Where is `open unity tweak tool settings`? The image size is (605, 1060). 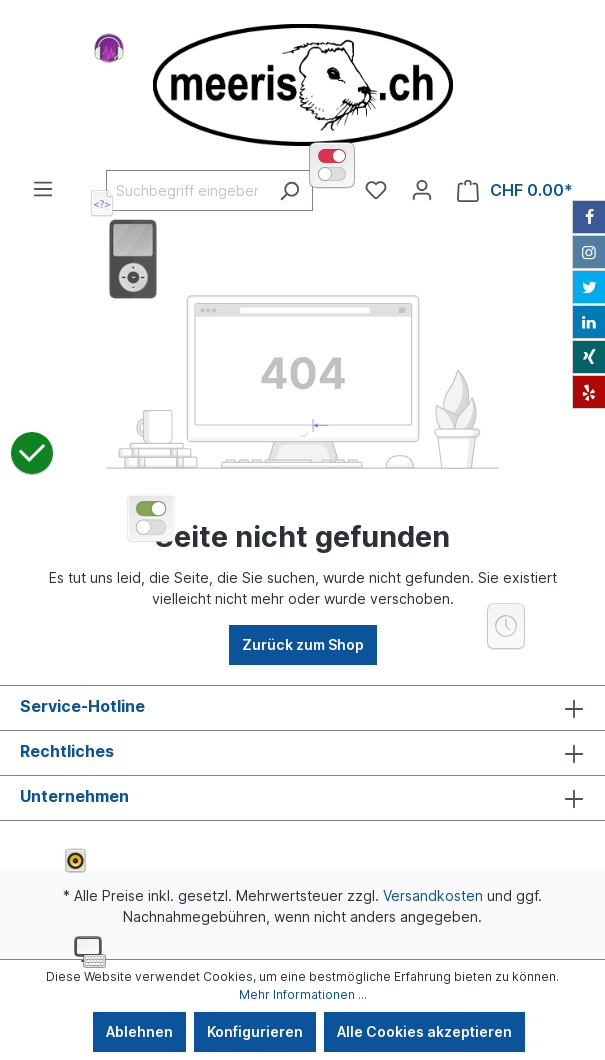 open unity tweak tool settings is located at coordinates (151, 518).